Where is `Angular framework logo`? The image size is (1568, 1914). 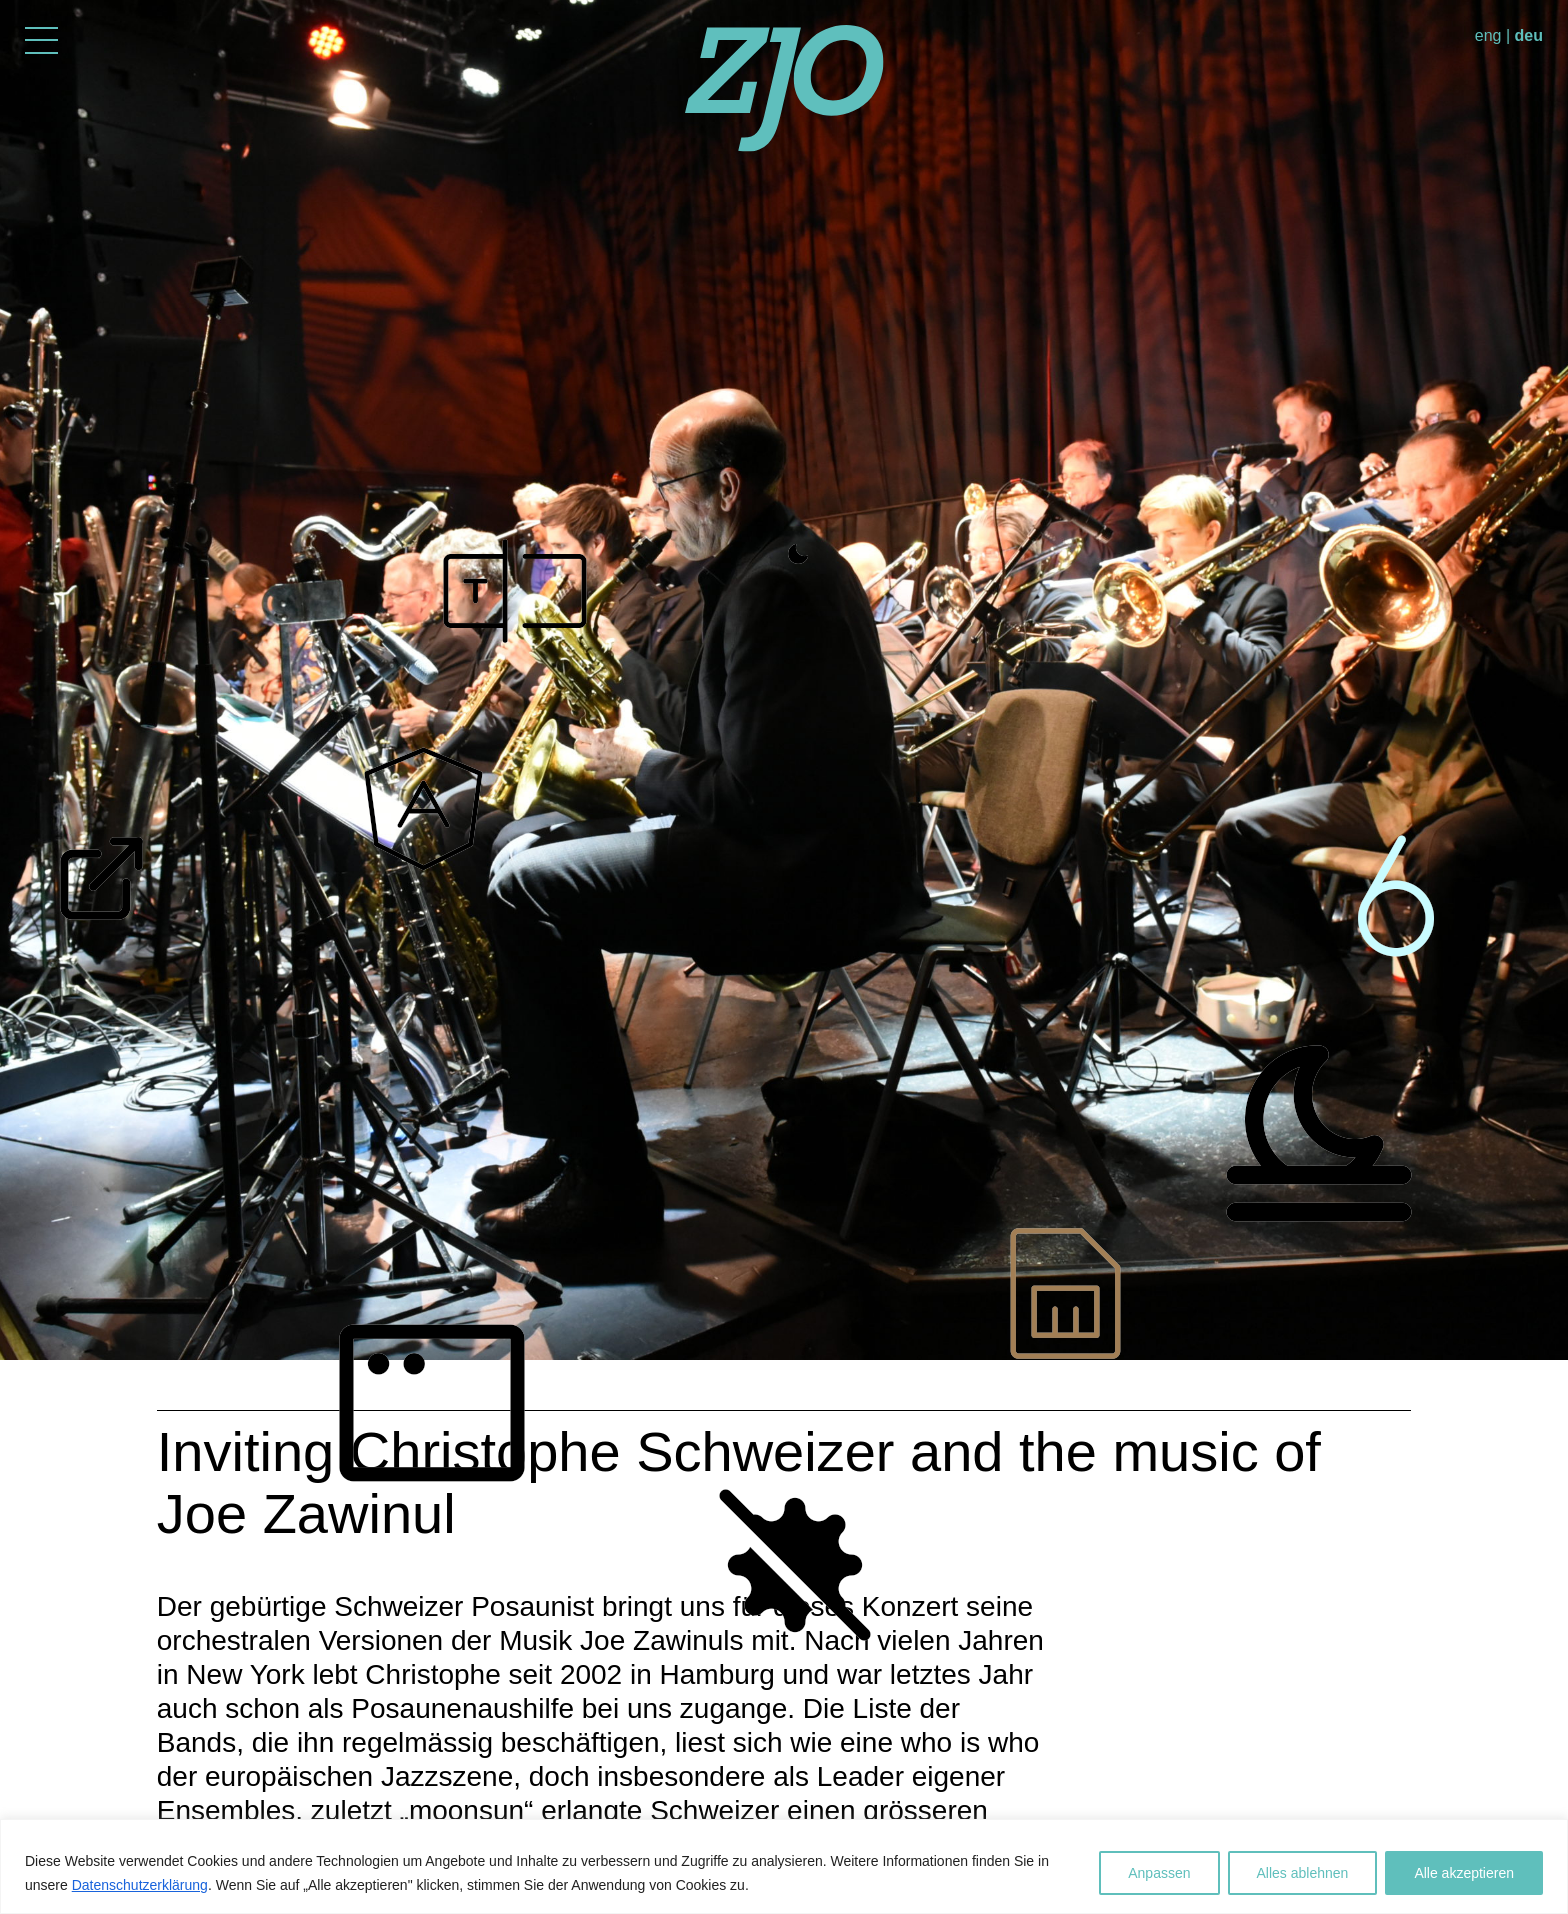 Angular framework logo is located at coordinates (423, 806).